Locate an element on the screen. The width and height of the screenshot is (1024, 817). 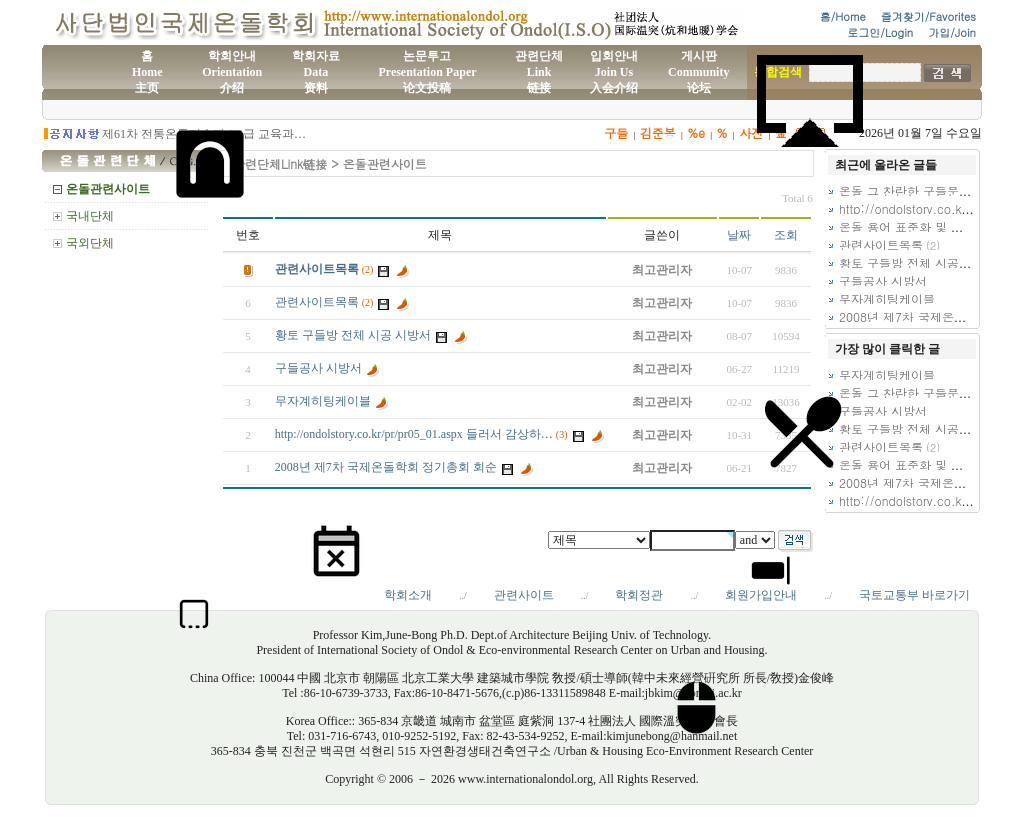
align content to the right is located at coordinates (771, 570).